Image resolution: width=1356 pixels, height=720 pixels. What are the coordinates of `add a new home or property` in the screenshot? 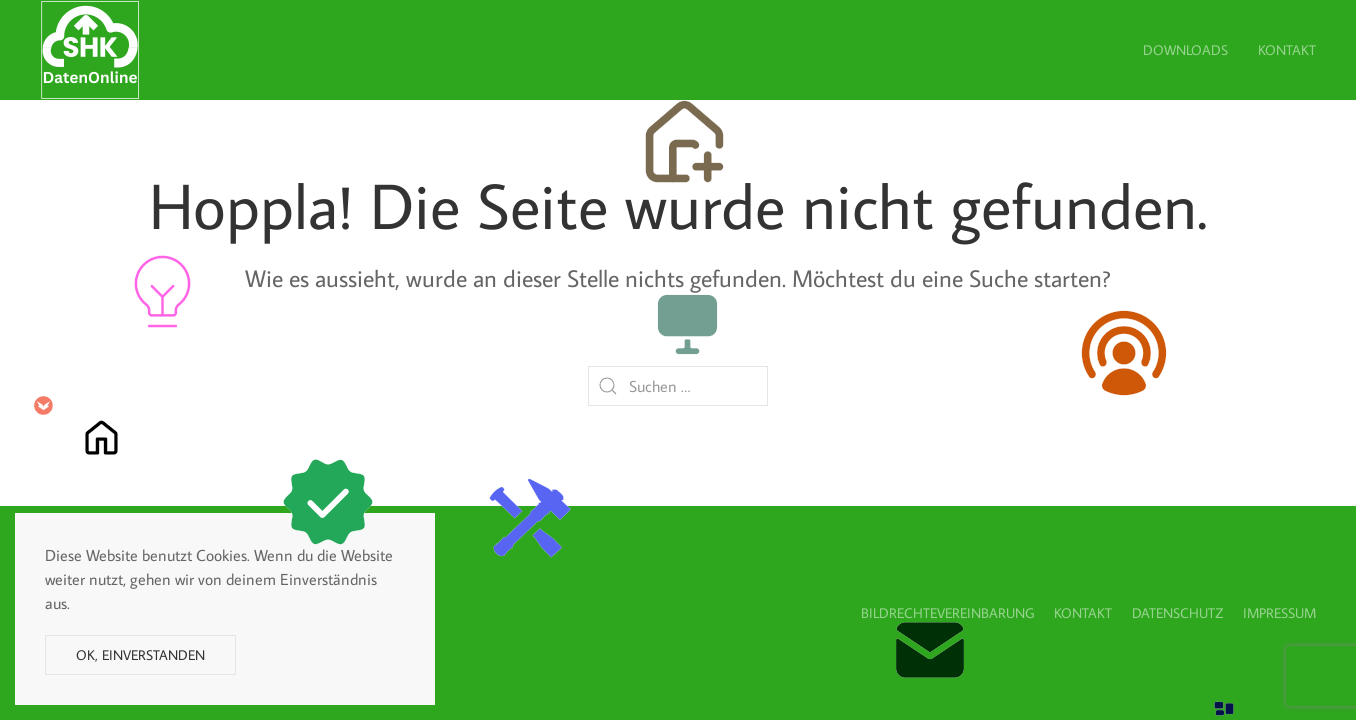 It's located at (684, 143).